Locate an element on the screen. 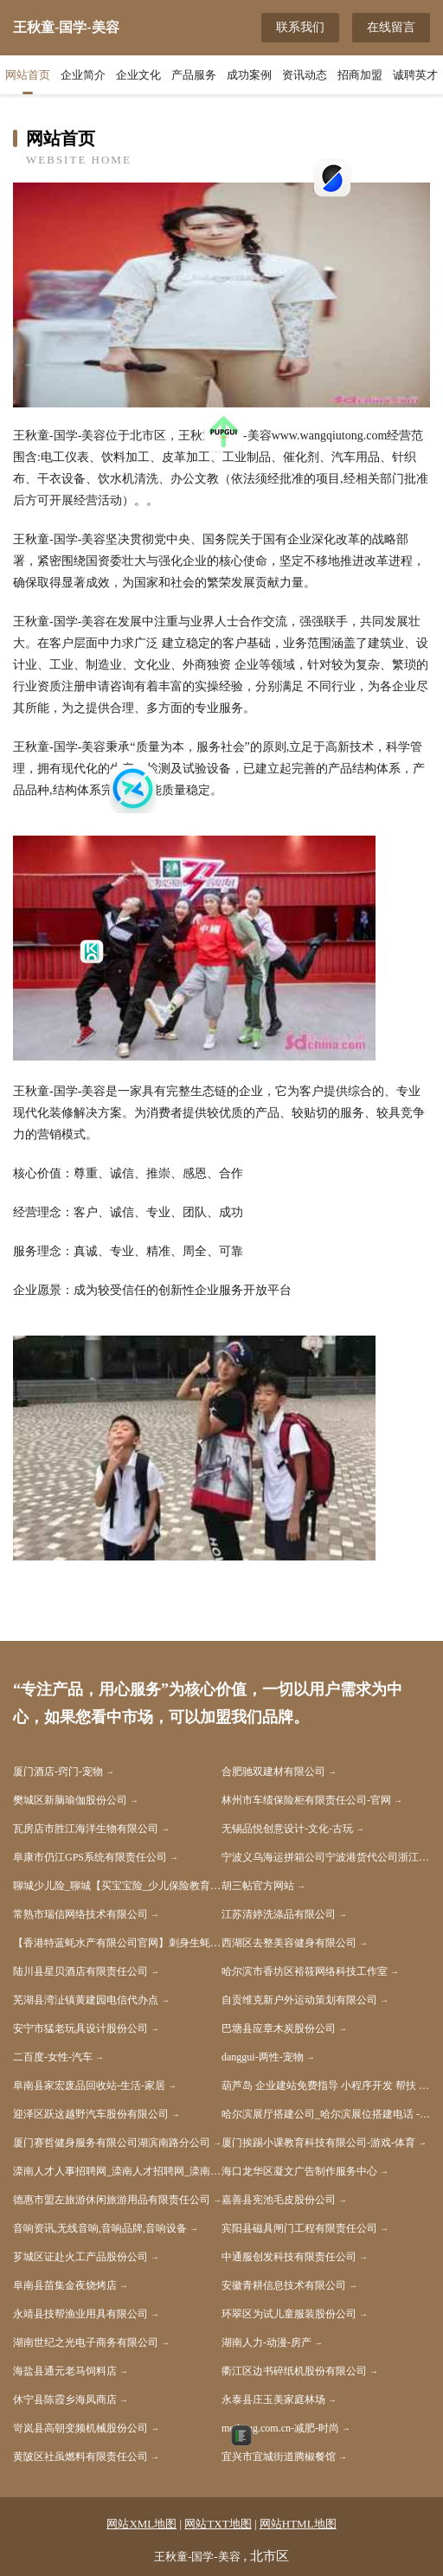 This screenshot has height=2576, width=443. access startup disk and boot preferences is located at coordinates (241, 2436).